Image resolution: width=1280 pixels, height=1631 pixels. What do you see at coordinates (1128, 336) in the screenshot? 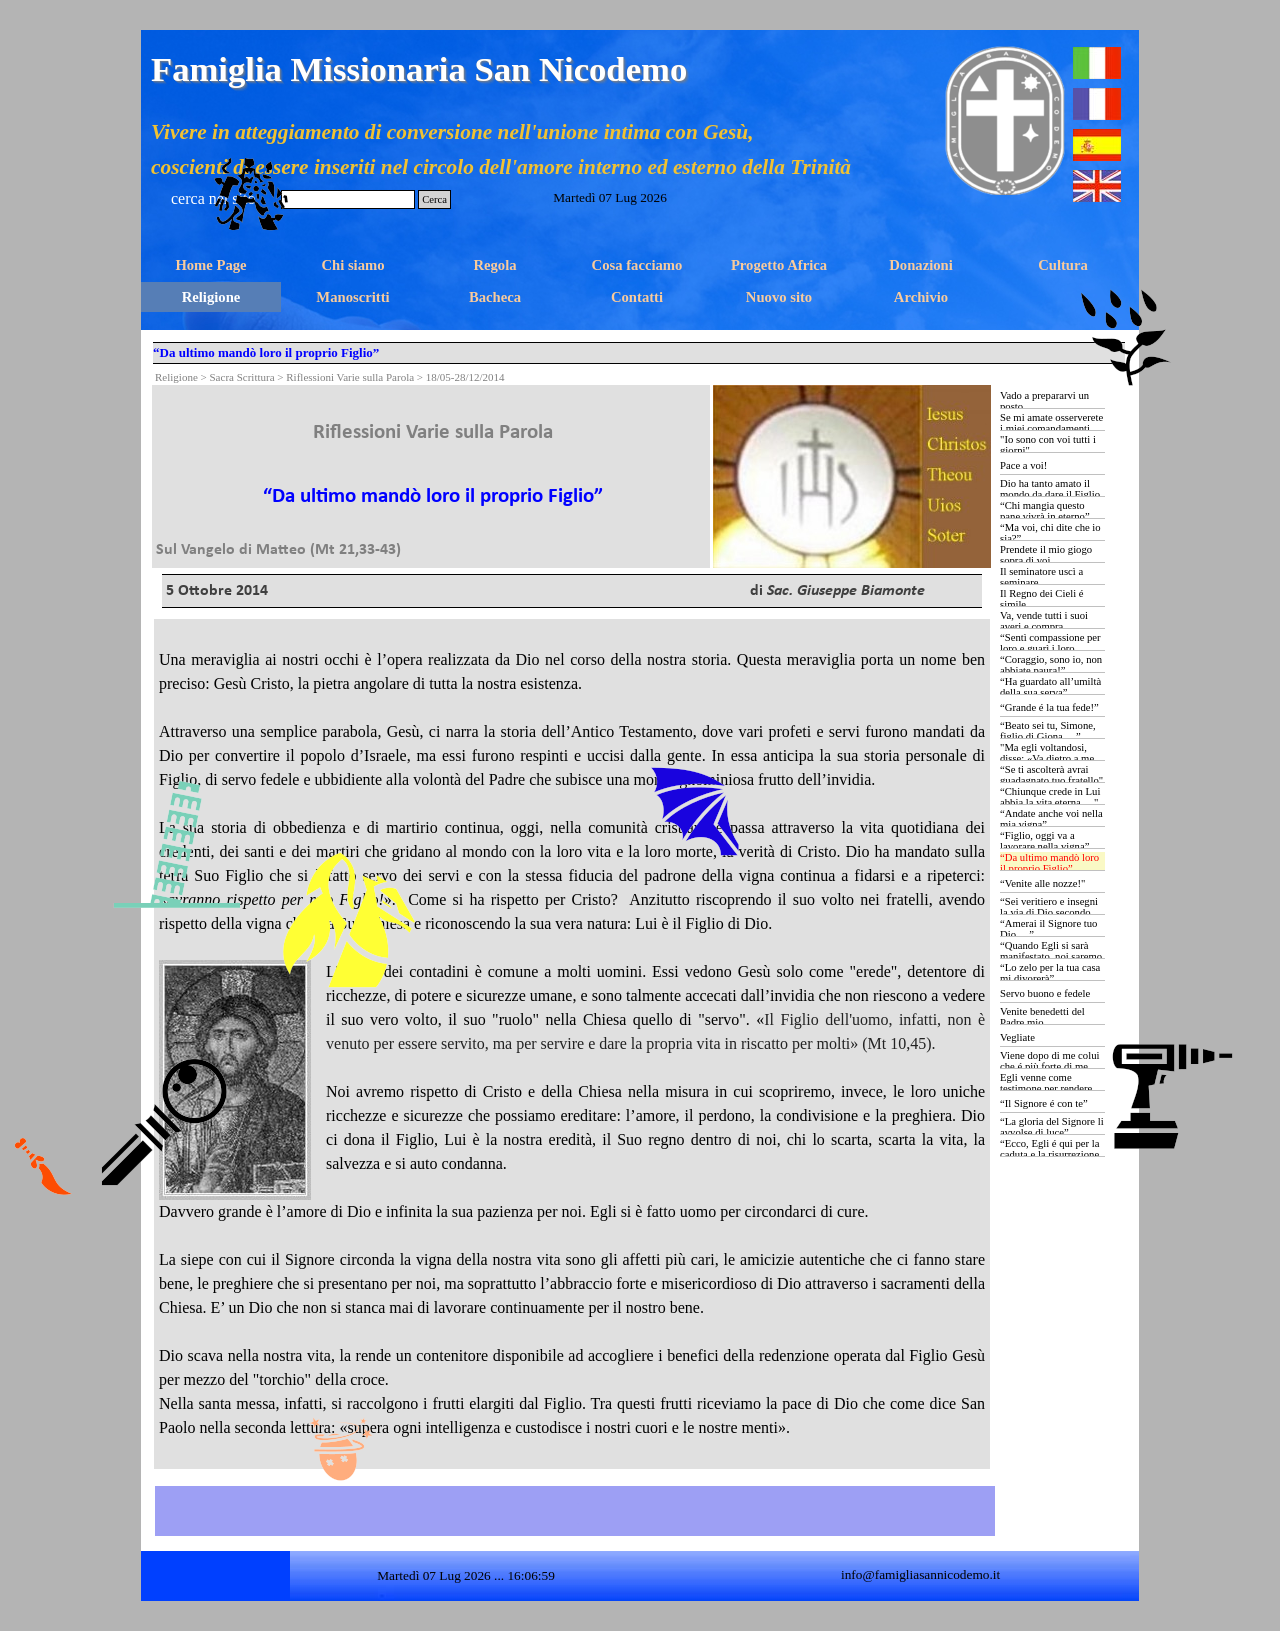
I see `water your plants` at bounding box center [1128, 336].